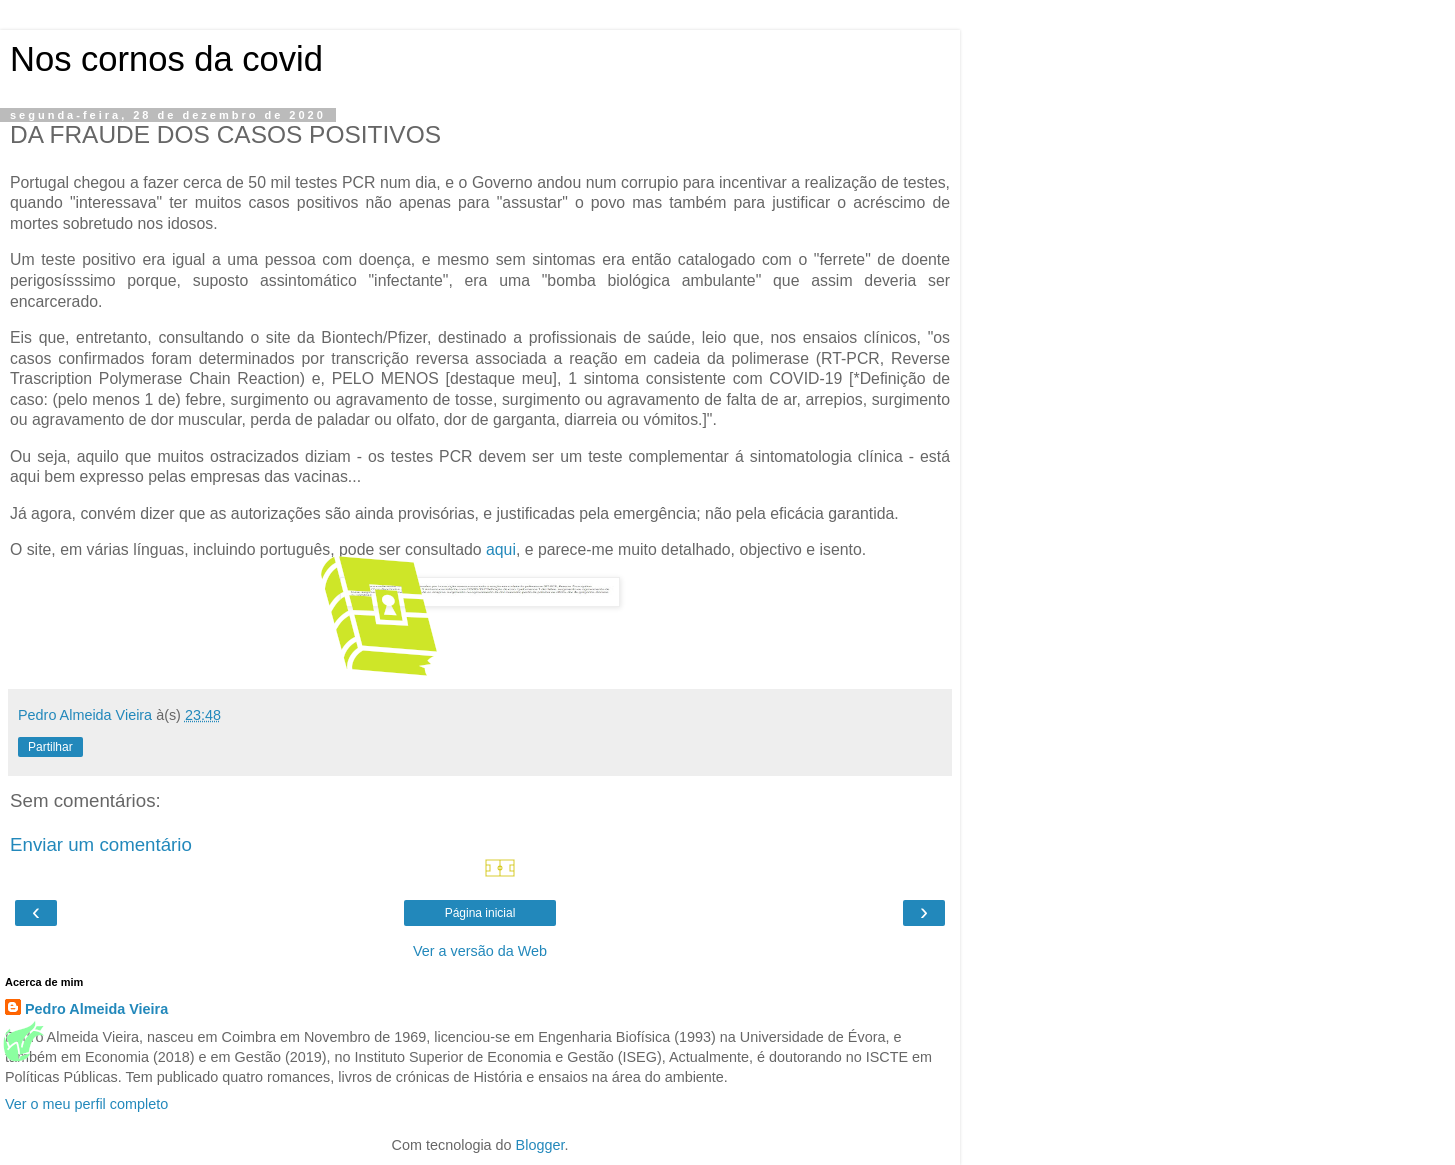 The width and height of the screenshot is (1455, 1165). Describe the element at coordinates (500, 868) in the screenshot. I see `view soccer field or pitch layout` at that location.